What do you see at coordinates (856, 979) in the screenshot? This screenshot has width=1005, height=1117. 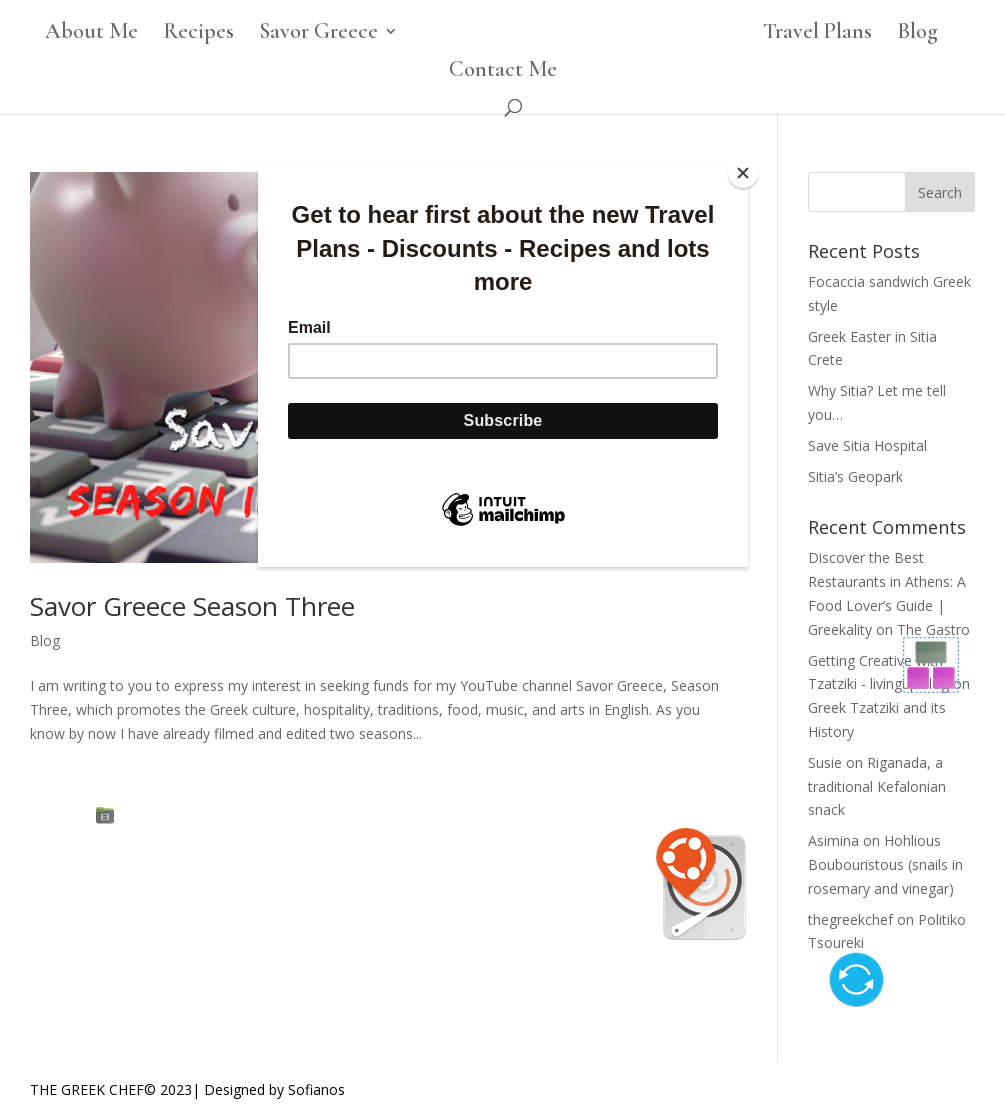 I see `indicates syncing in progress` at bounding box center [856, 979].